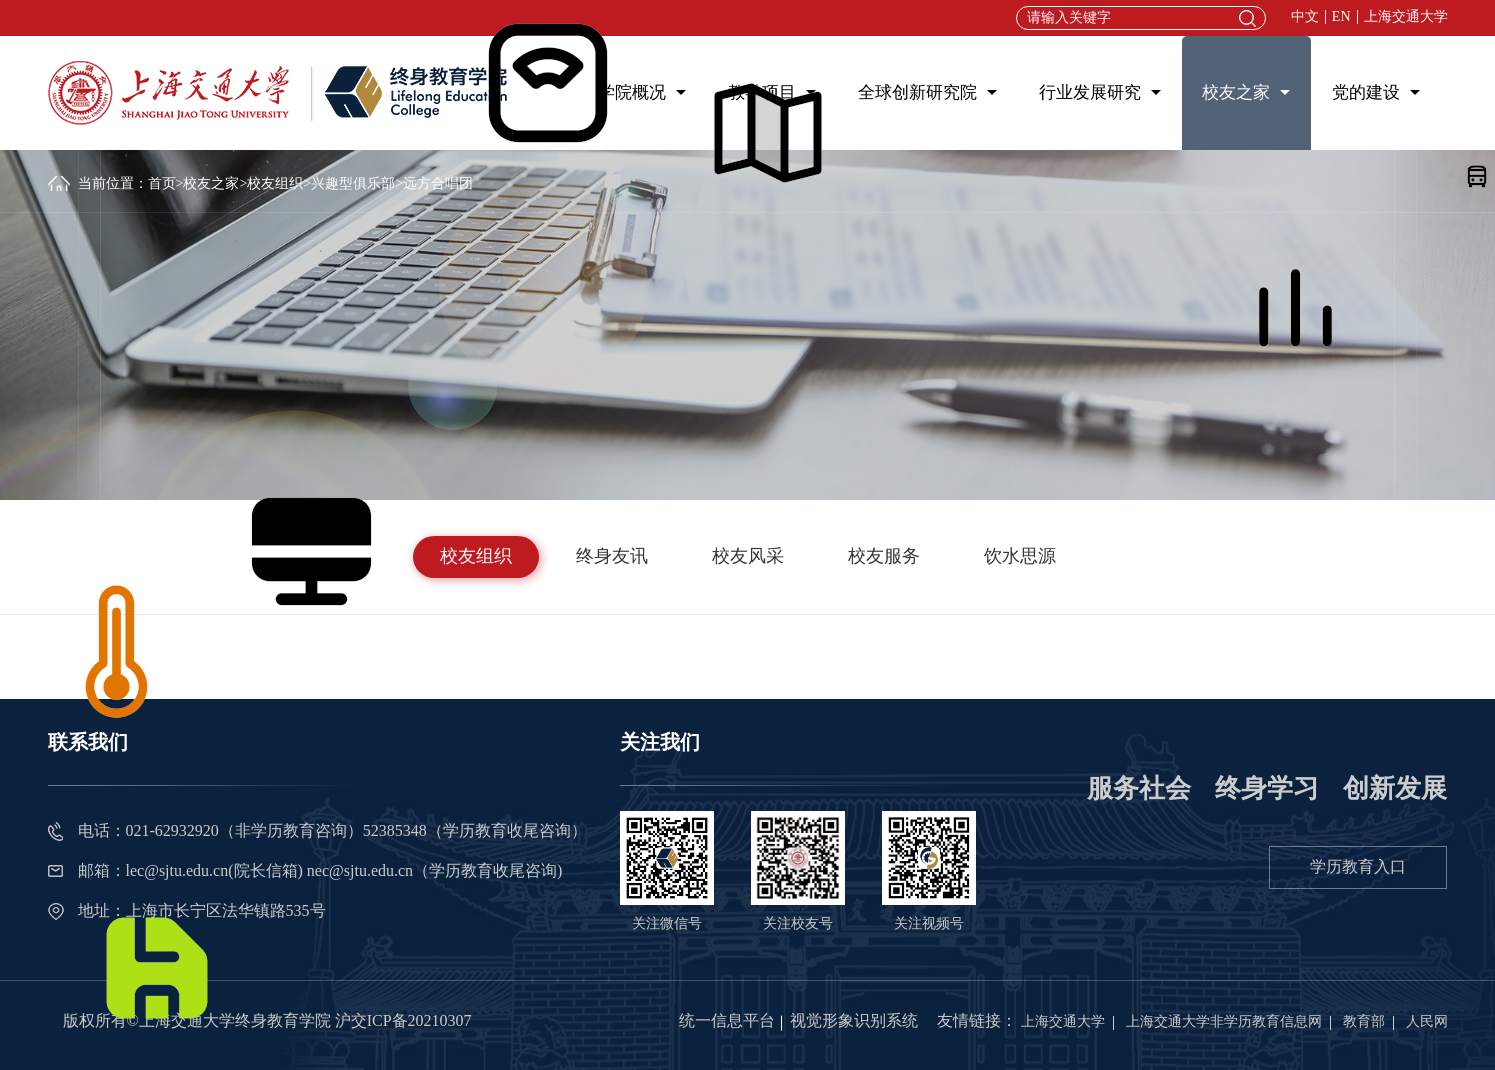  Describe the element at coordinates (311, 551) in the screenshot. I see `view on desktop display` at that location.